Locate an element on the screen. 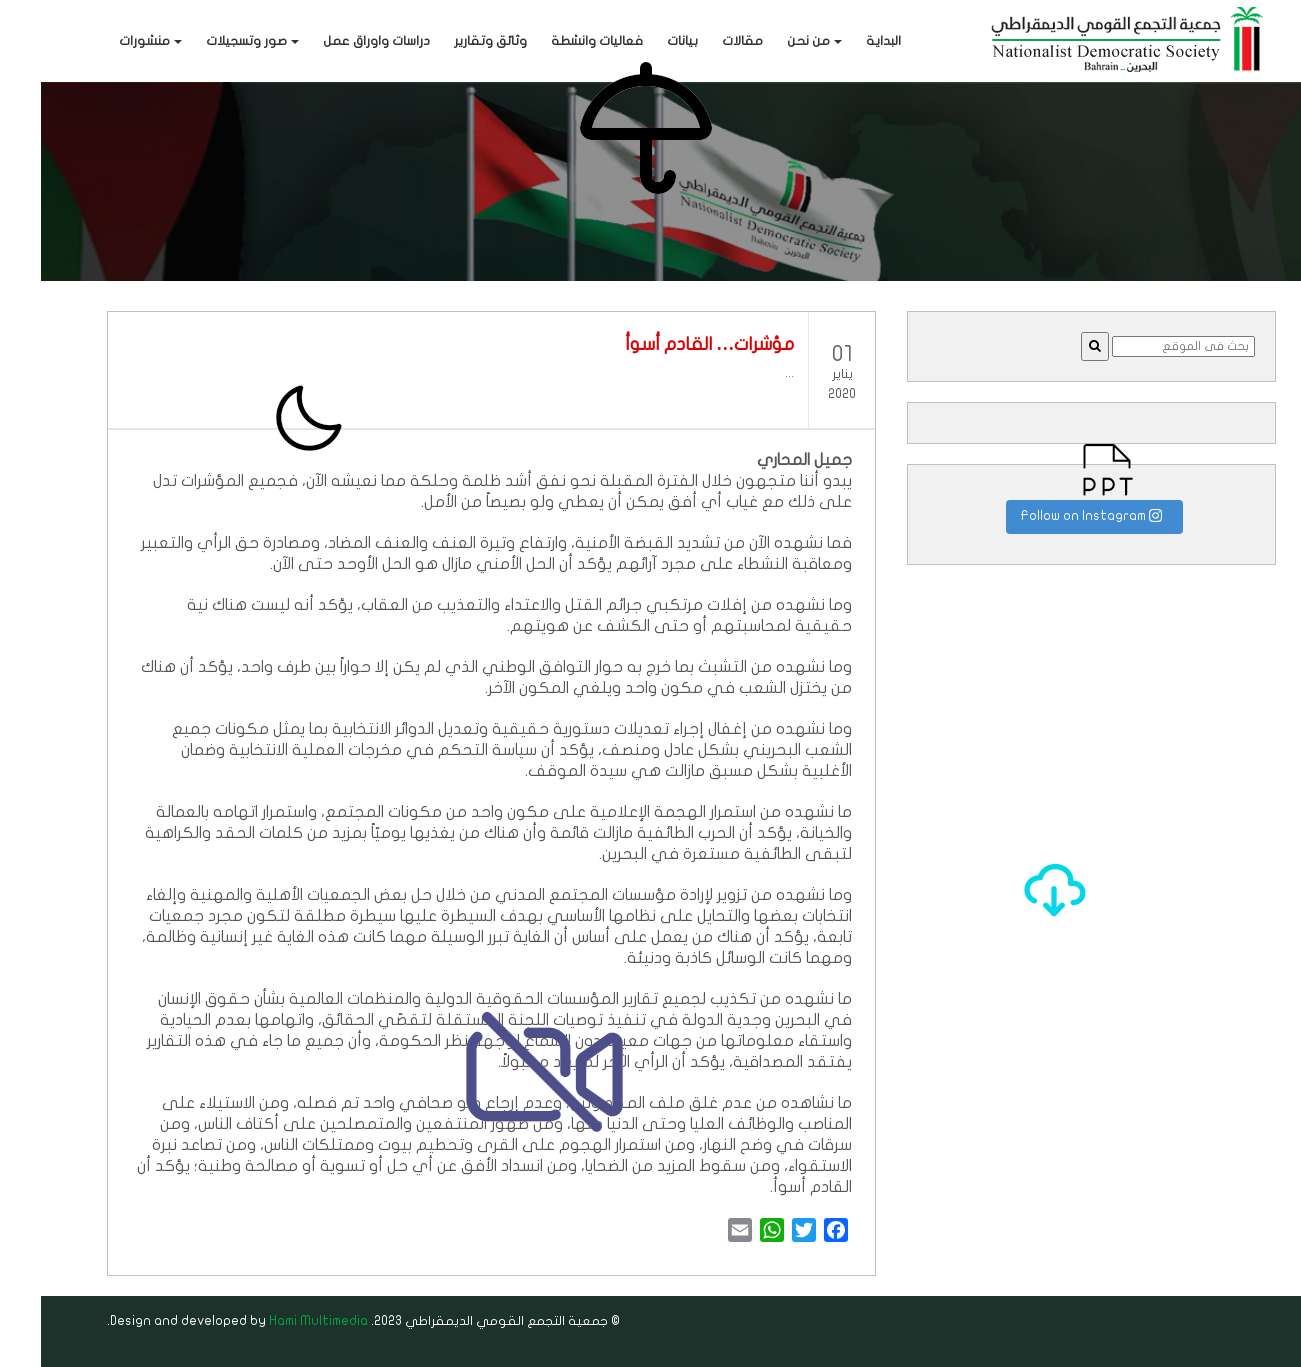  open a PowerPoint presentation file is located at coordinates (1107, 472).